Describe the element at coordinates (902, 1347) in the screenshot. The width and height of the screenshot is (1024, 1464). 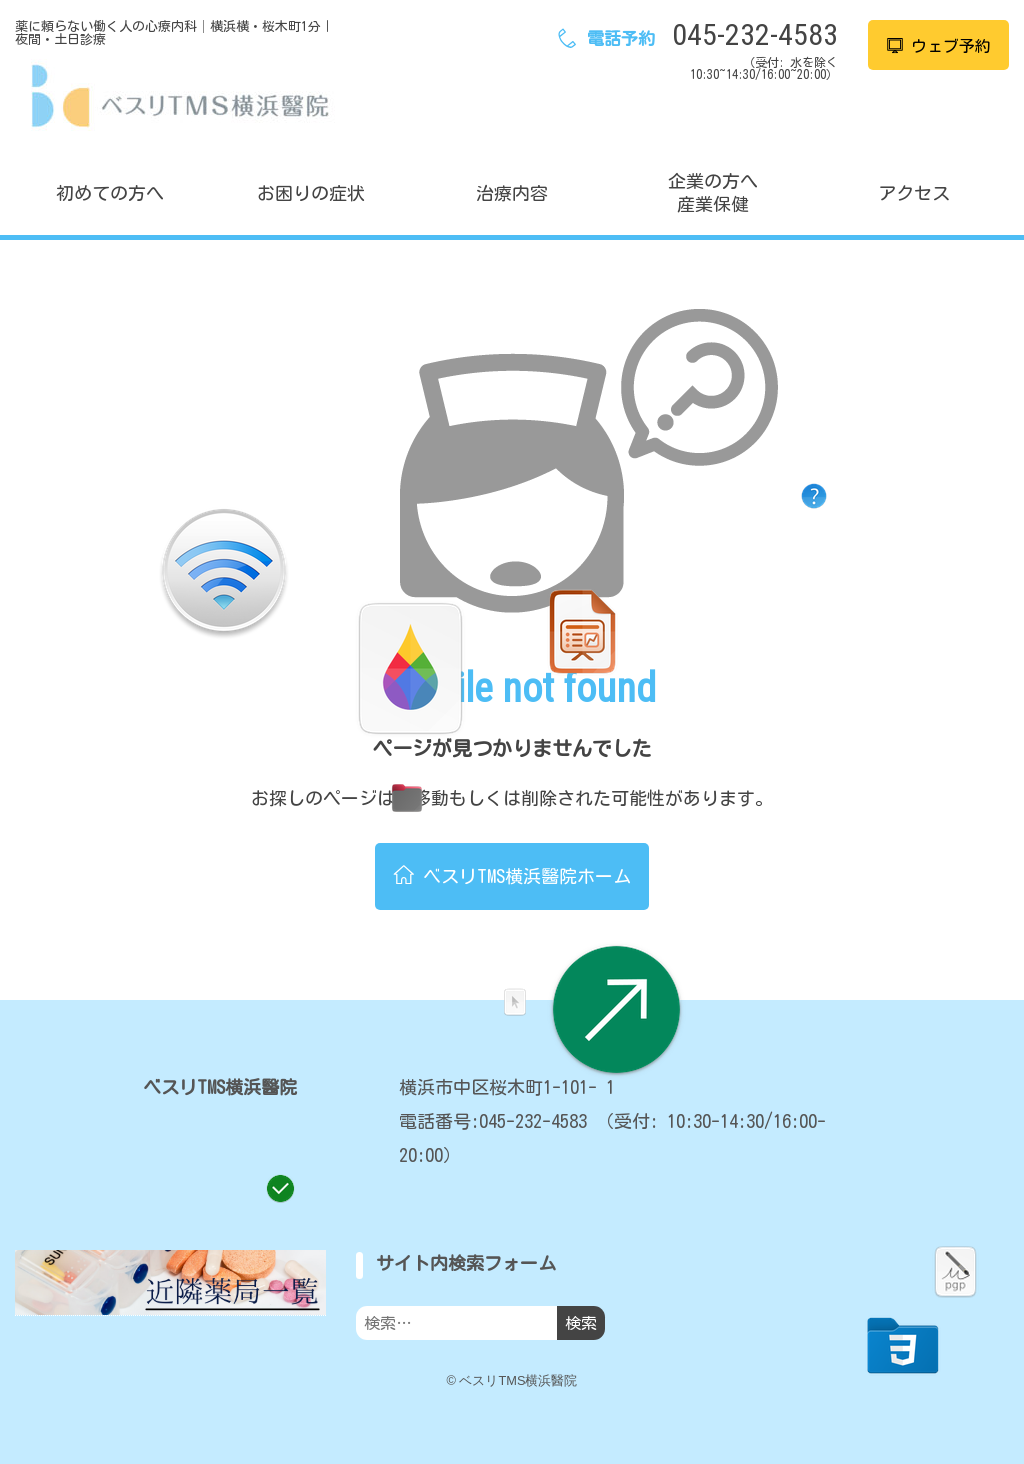
I see `open CSS files folder` at that location.